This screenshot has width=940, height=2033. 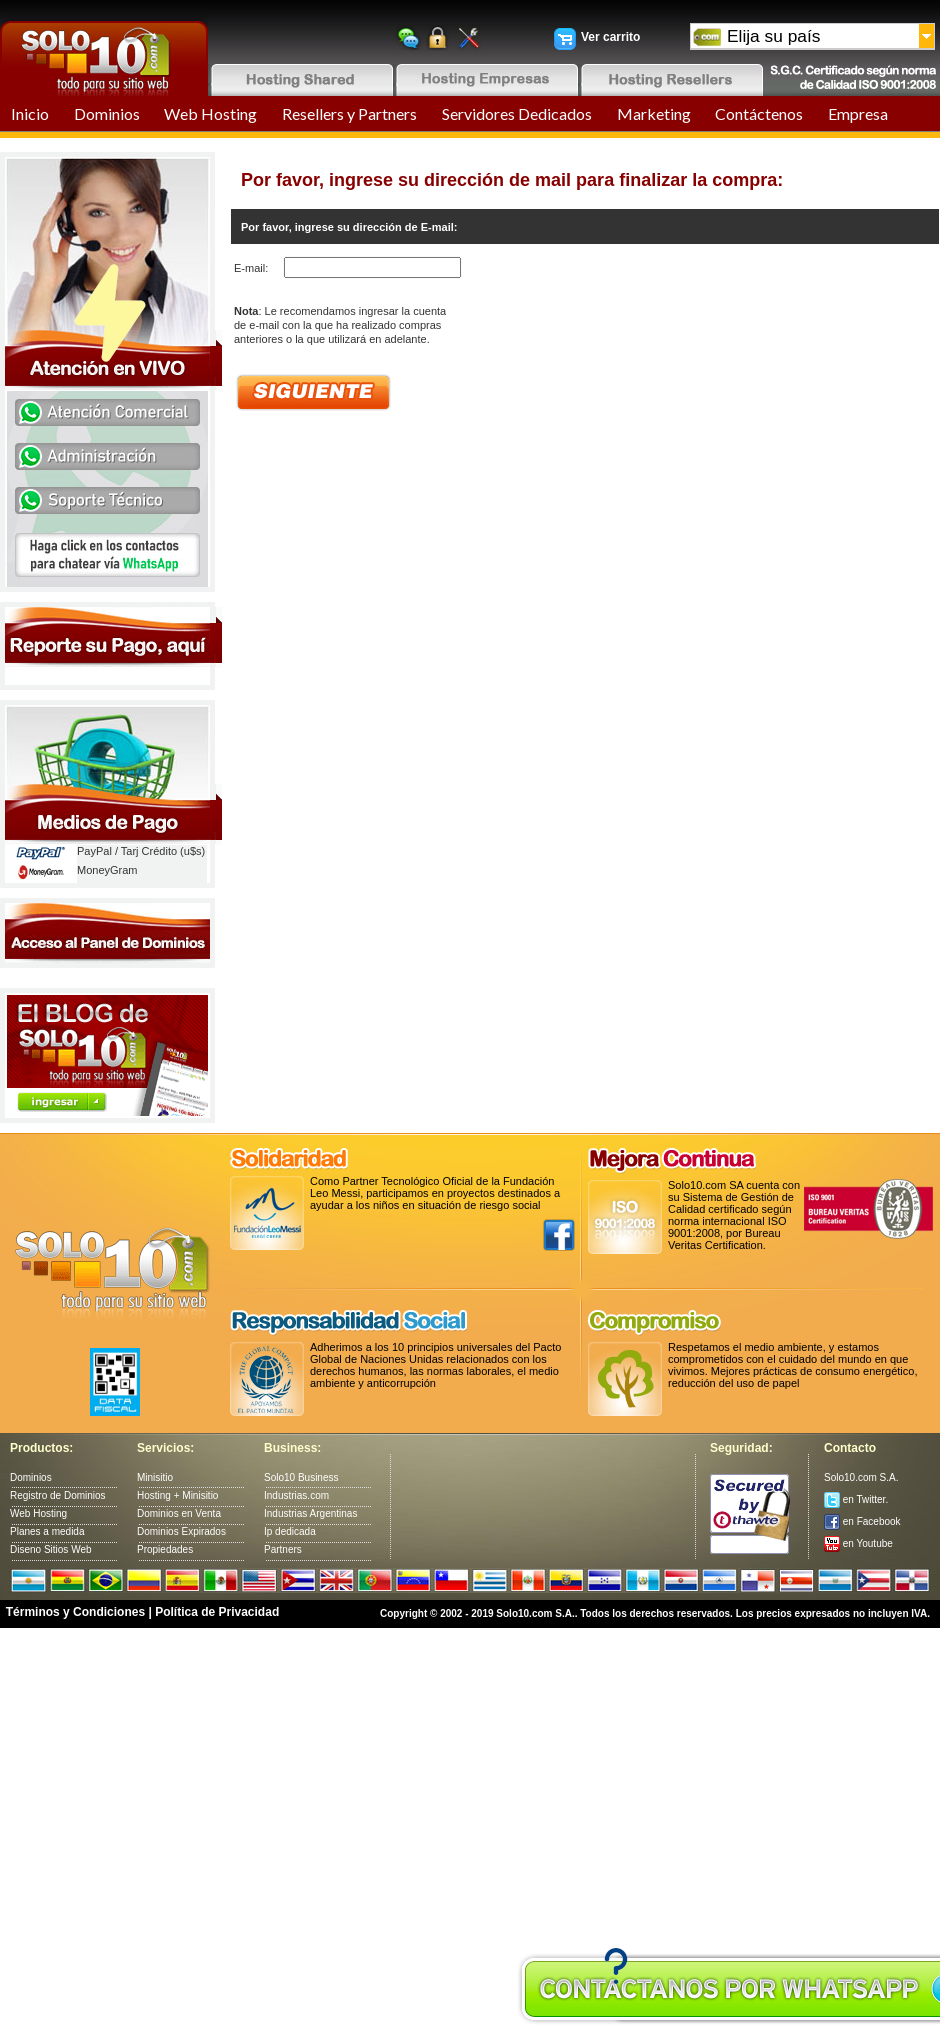 What do you see at coordinates (616, 1966) in the screenshot?
I see `access help or support` at bounding box center [616, 1966].